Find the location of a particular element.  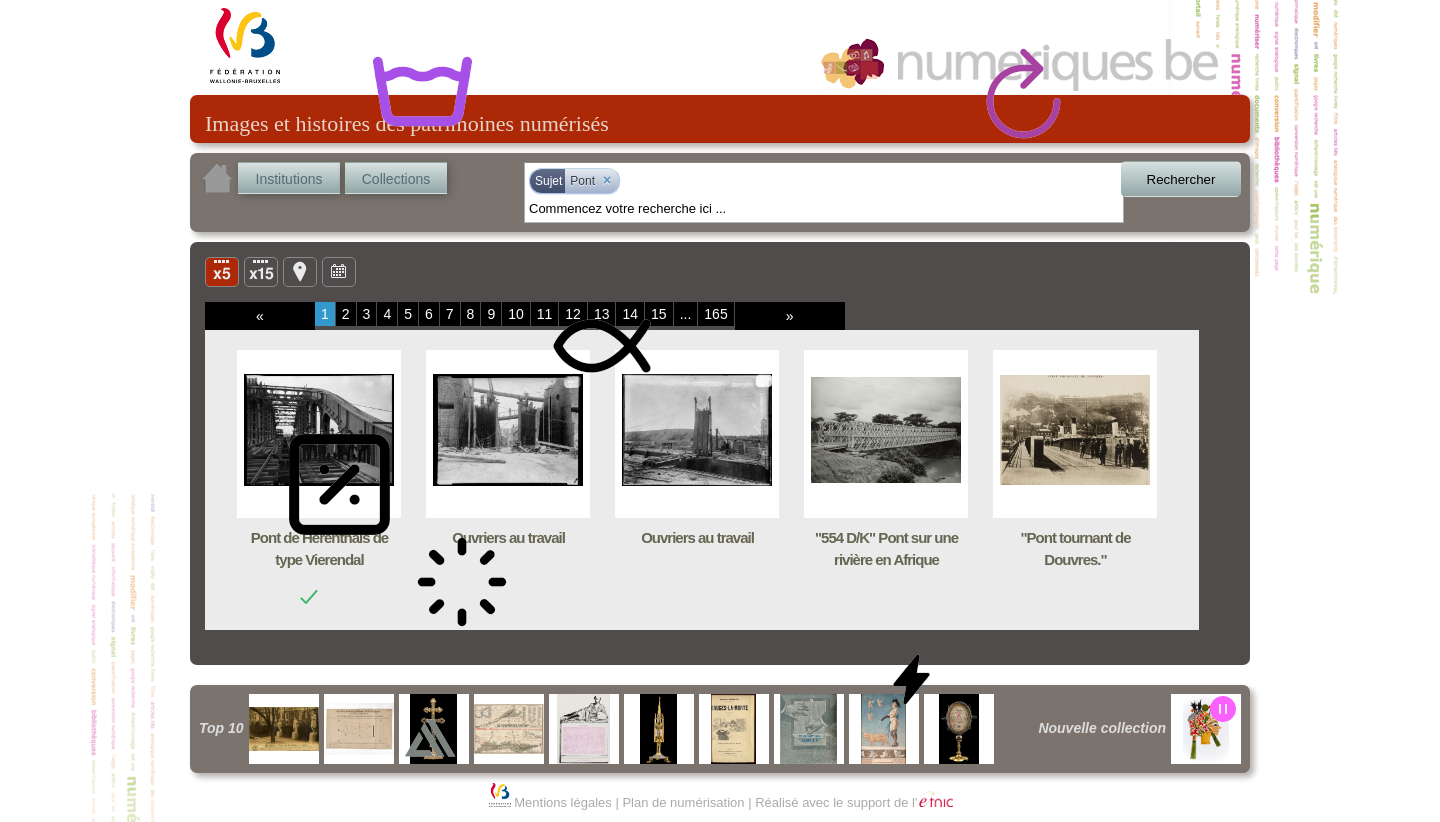

pause media playback is located at coordinates (1223, 709).